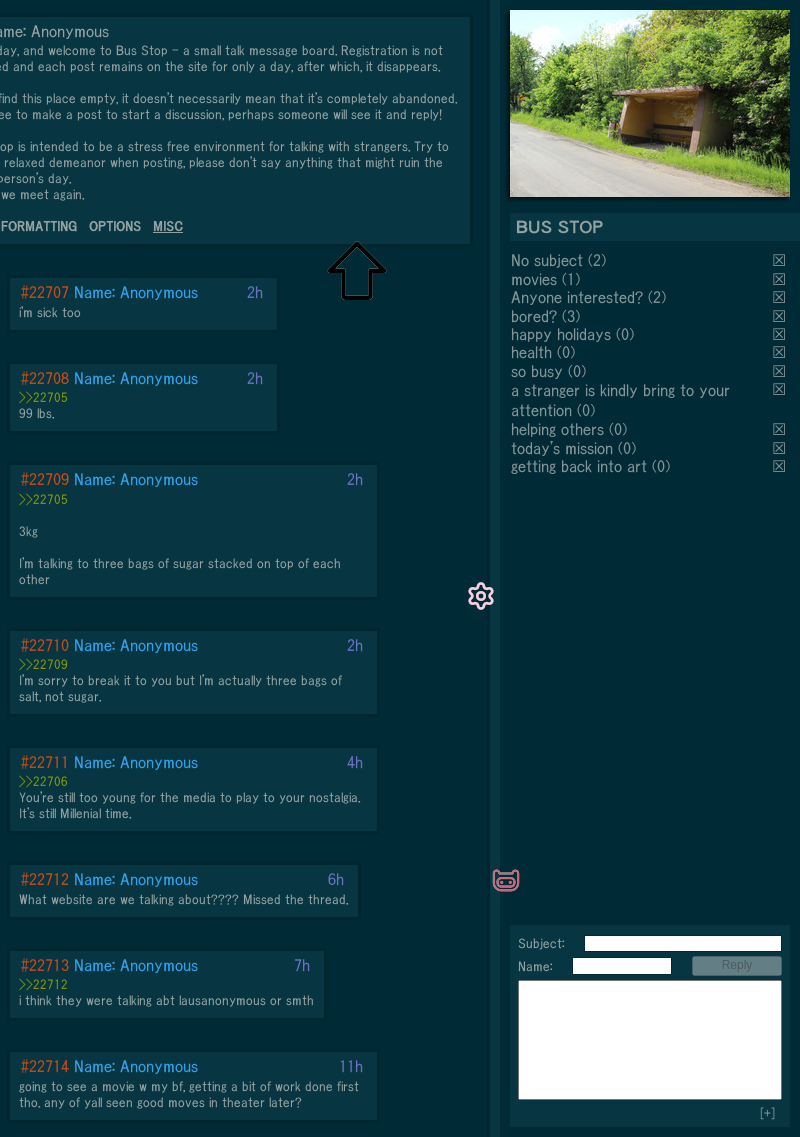 Image resolution: width=800 pixels, height=1137 pixels. Describe the element at coordinates (481, 596) in the screenshot. I see `open settings menu` at that location.